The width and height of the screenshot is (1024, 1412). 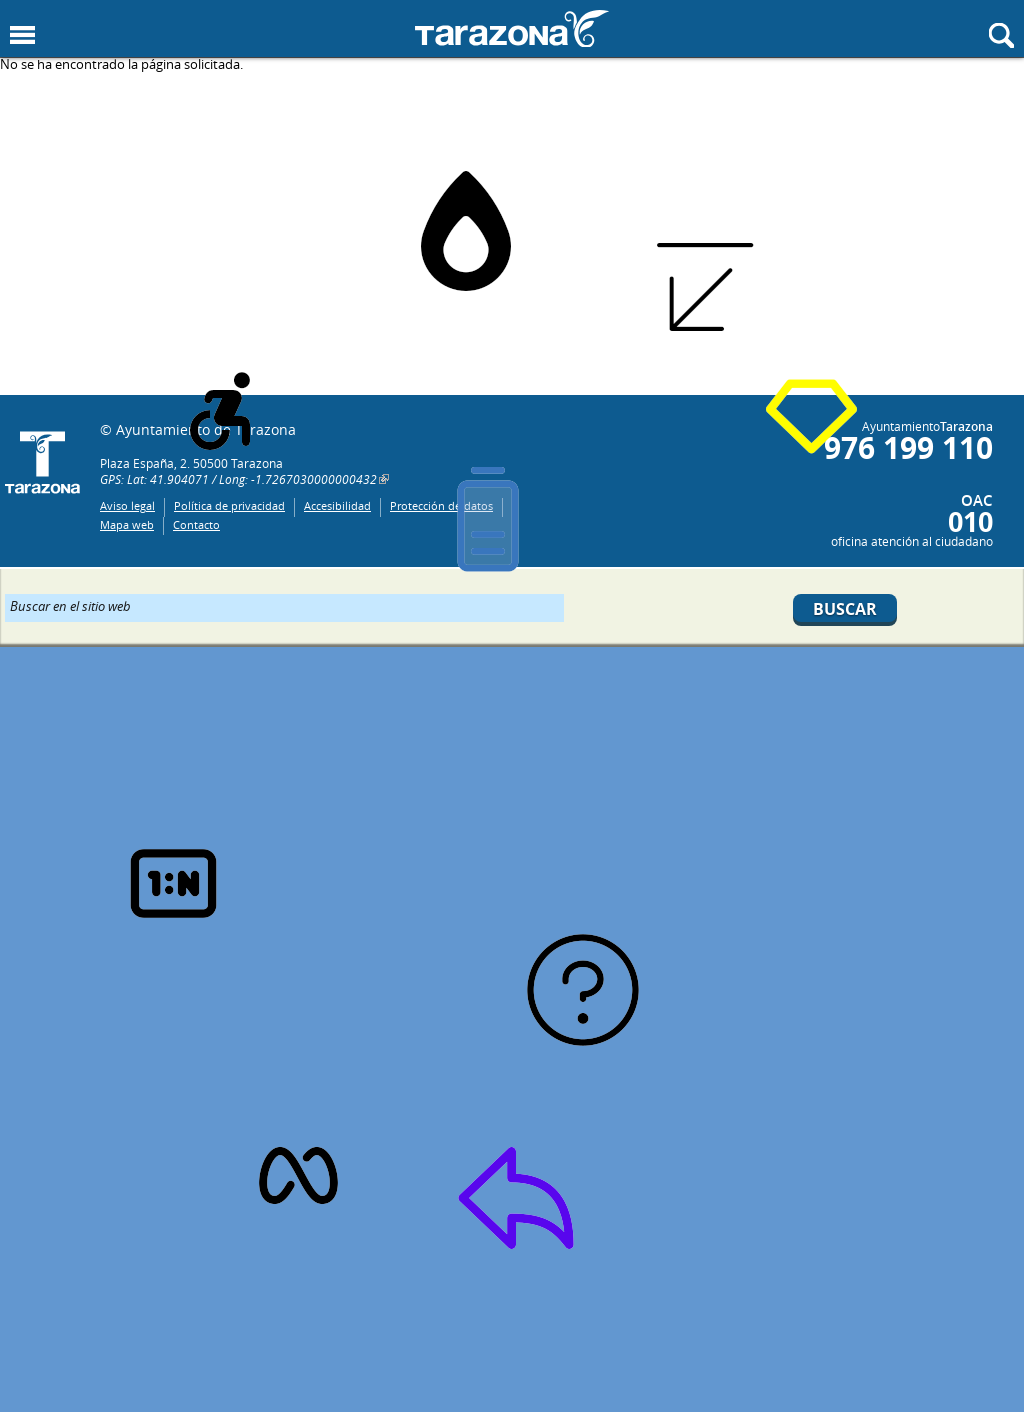 What do you see at coordinates (701, 287) in the screenshot?
I see `move item to bottom-left corner` at bounding box center [701, 287].